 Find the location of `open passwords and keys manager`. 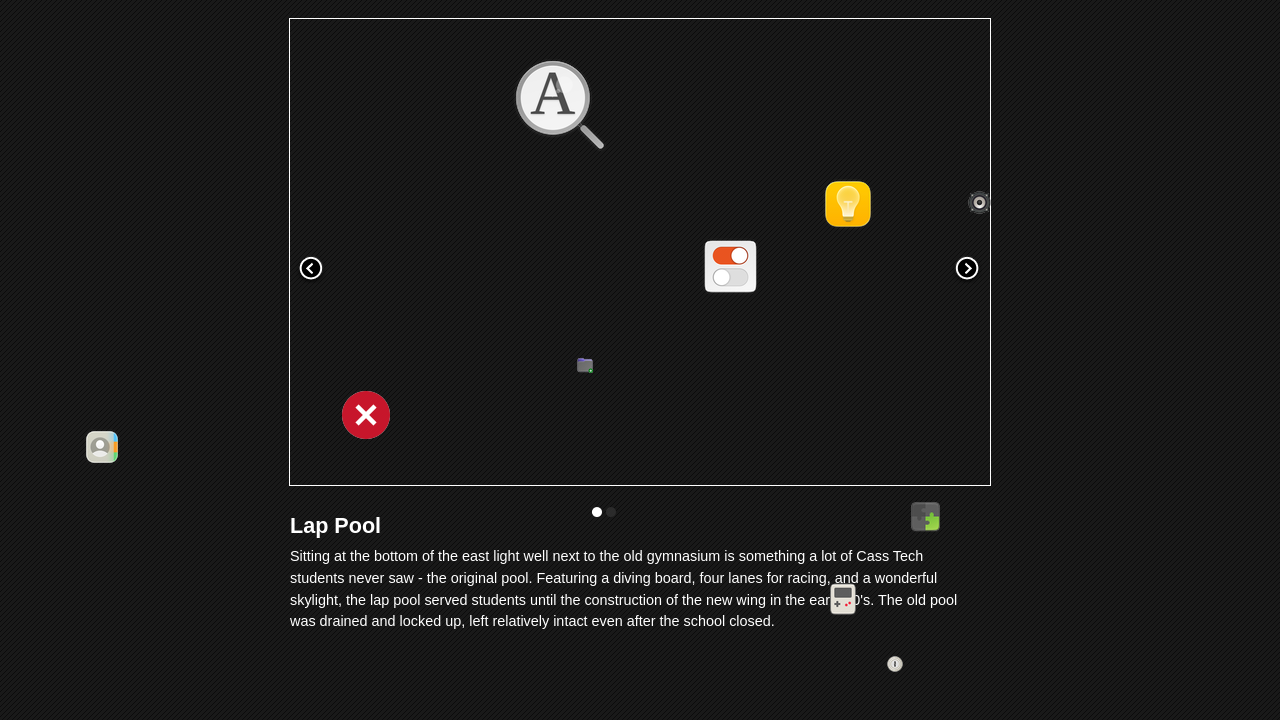

open passwords and keys manager is located at coordinates (895, 664).